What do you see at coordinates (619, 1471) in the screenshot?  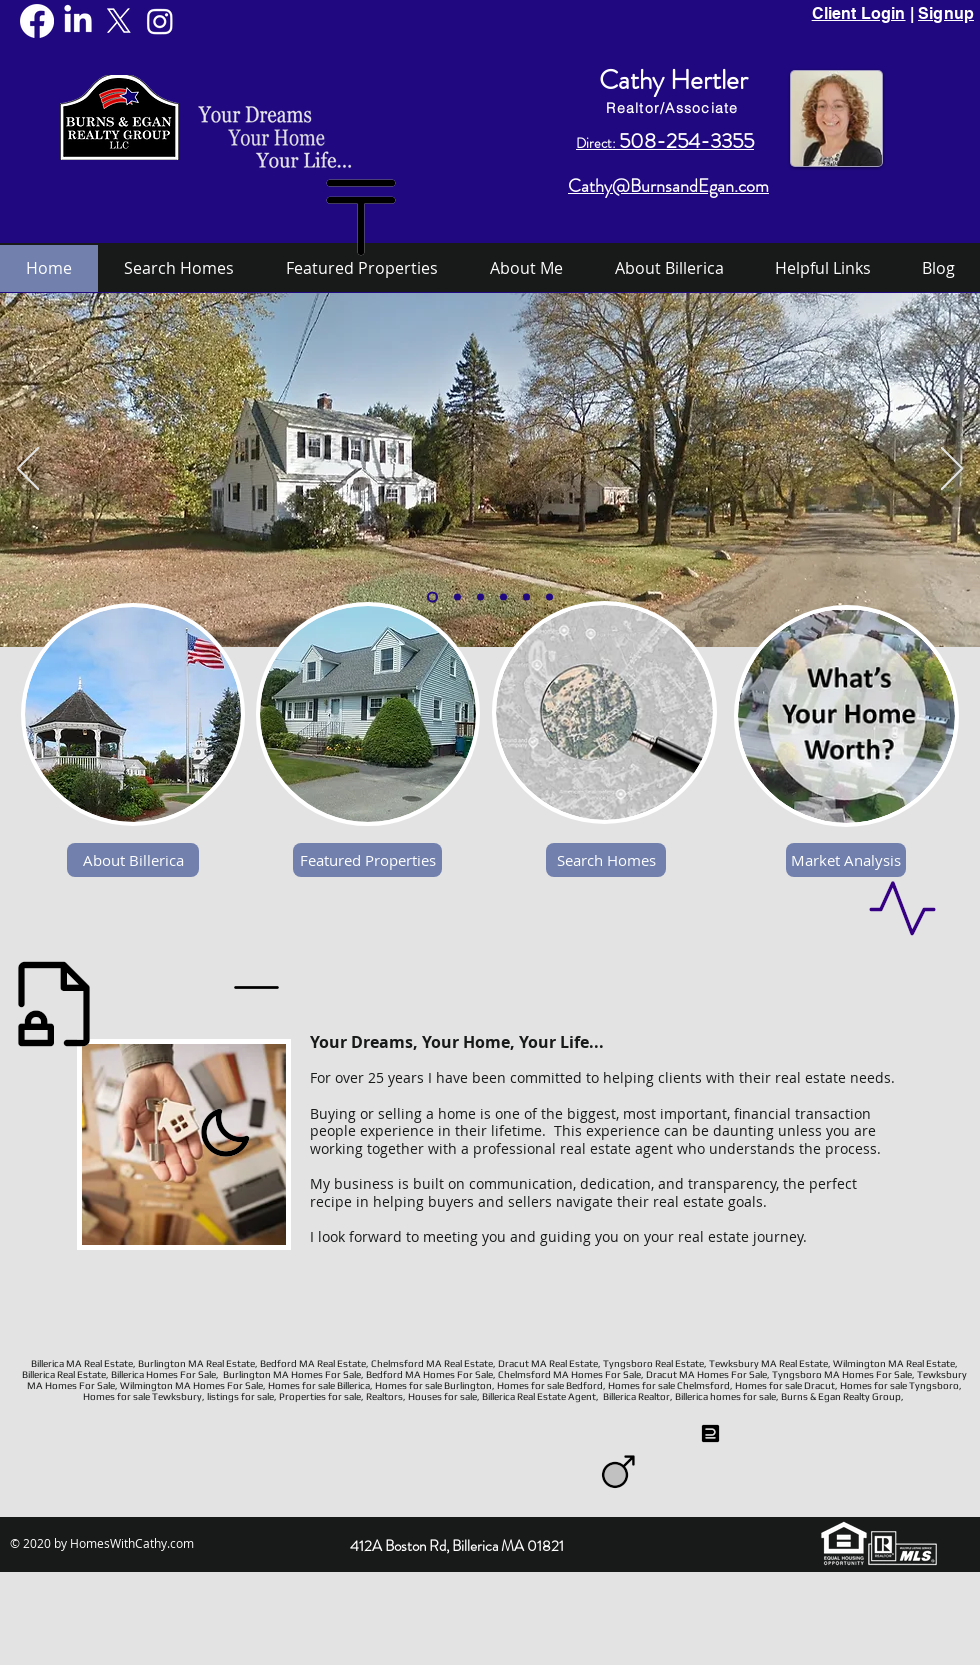 I see `indicates male gender selection` at bounding box center [619, 1471].